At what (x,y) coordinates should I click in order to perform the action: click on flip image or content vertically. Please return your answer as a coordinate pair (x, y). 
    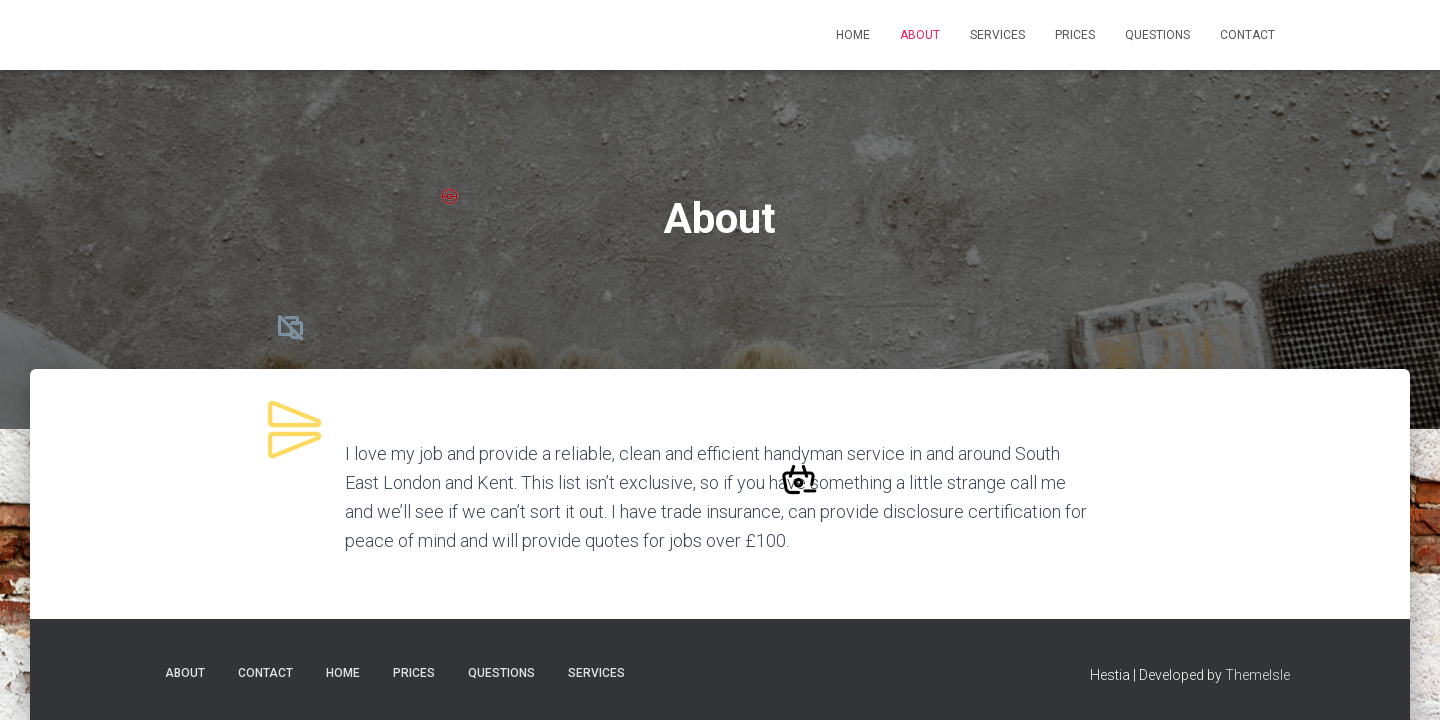
    Looking at the image, I should click on (292, 429).